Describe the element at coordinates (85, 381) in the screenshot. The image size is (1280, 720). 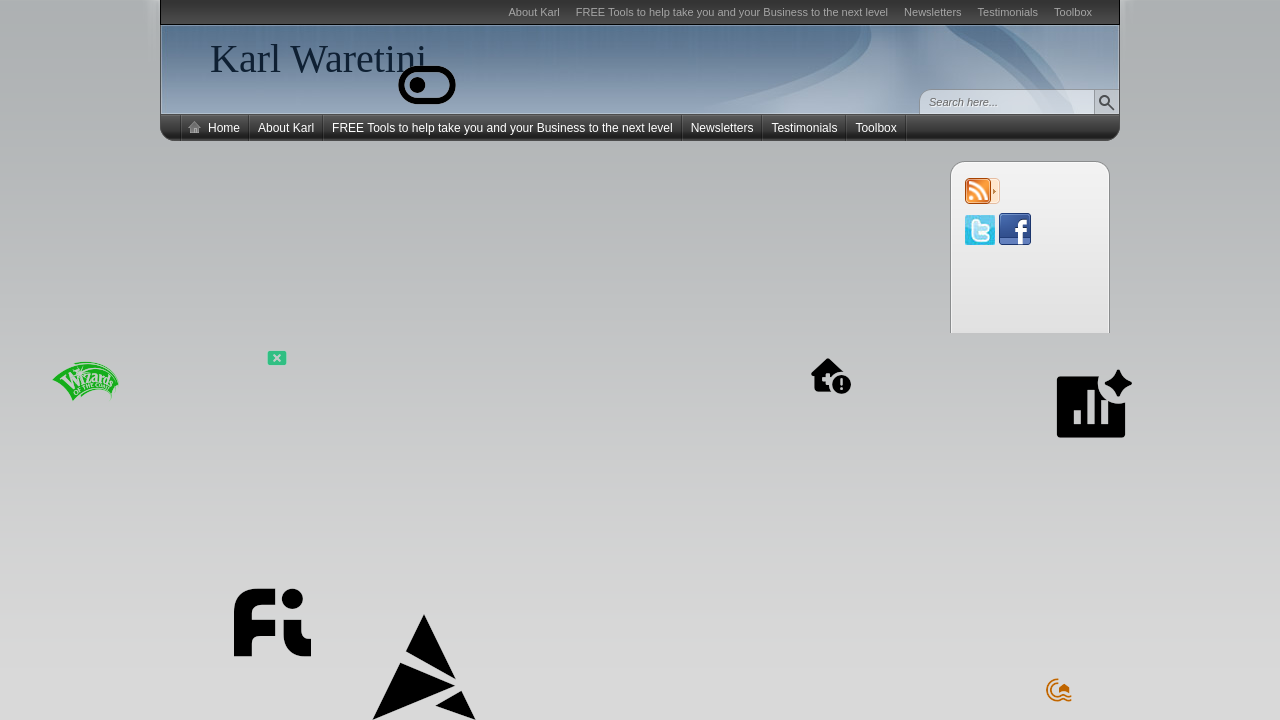
I see `wizards of the coast company logo` at that location.